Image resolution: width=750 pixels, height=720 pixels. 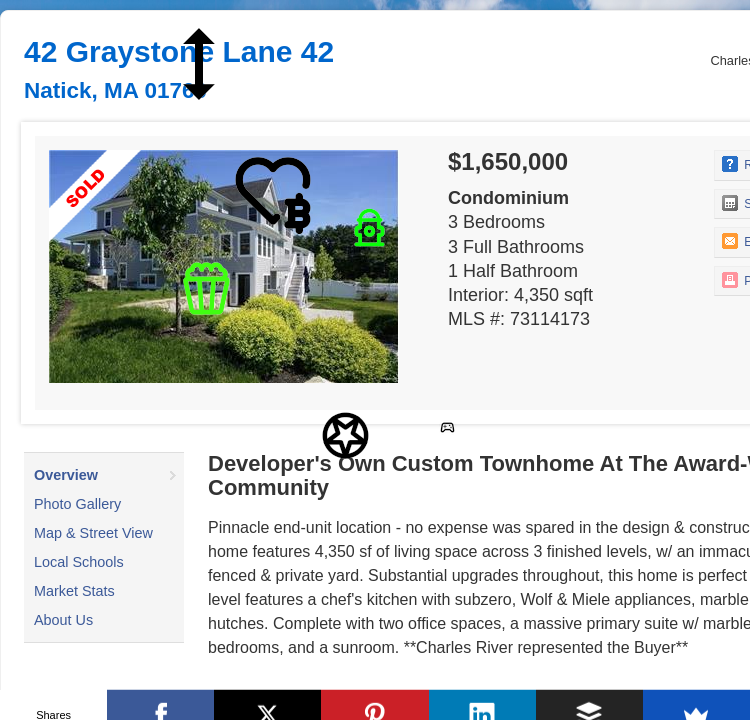 What do you see at coordinates (369, 227) in the screenshot?
I see `indicates fire safety equipment location` at bounding box center [369, 227].